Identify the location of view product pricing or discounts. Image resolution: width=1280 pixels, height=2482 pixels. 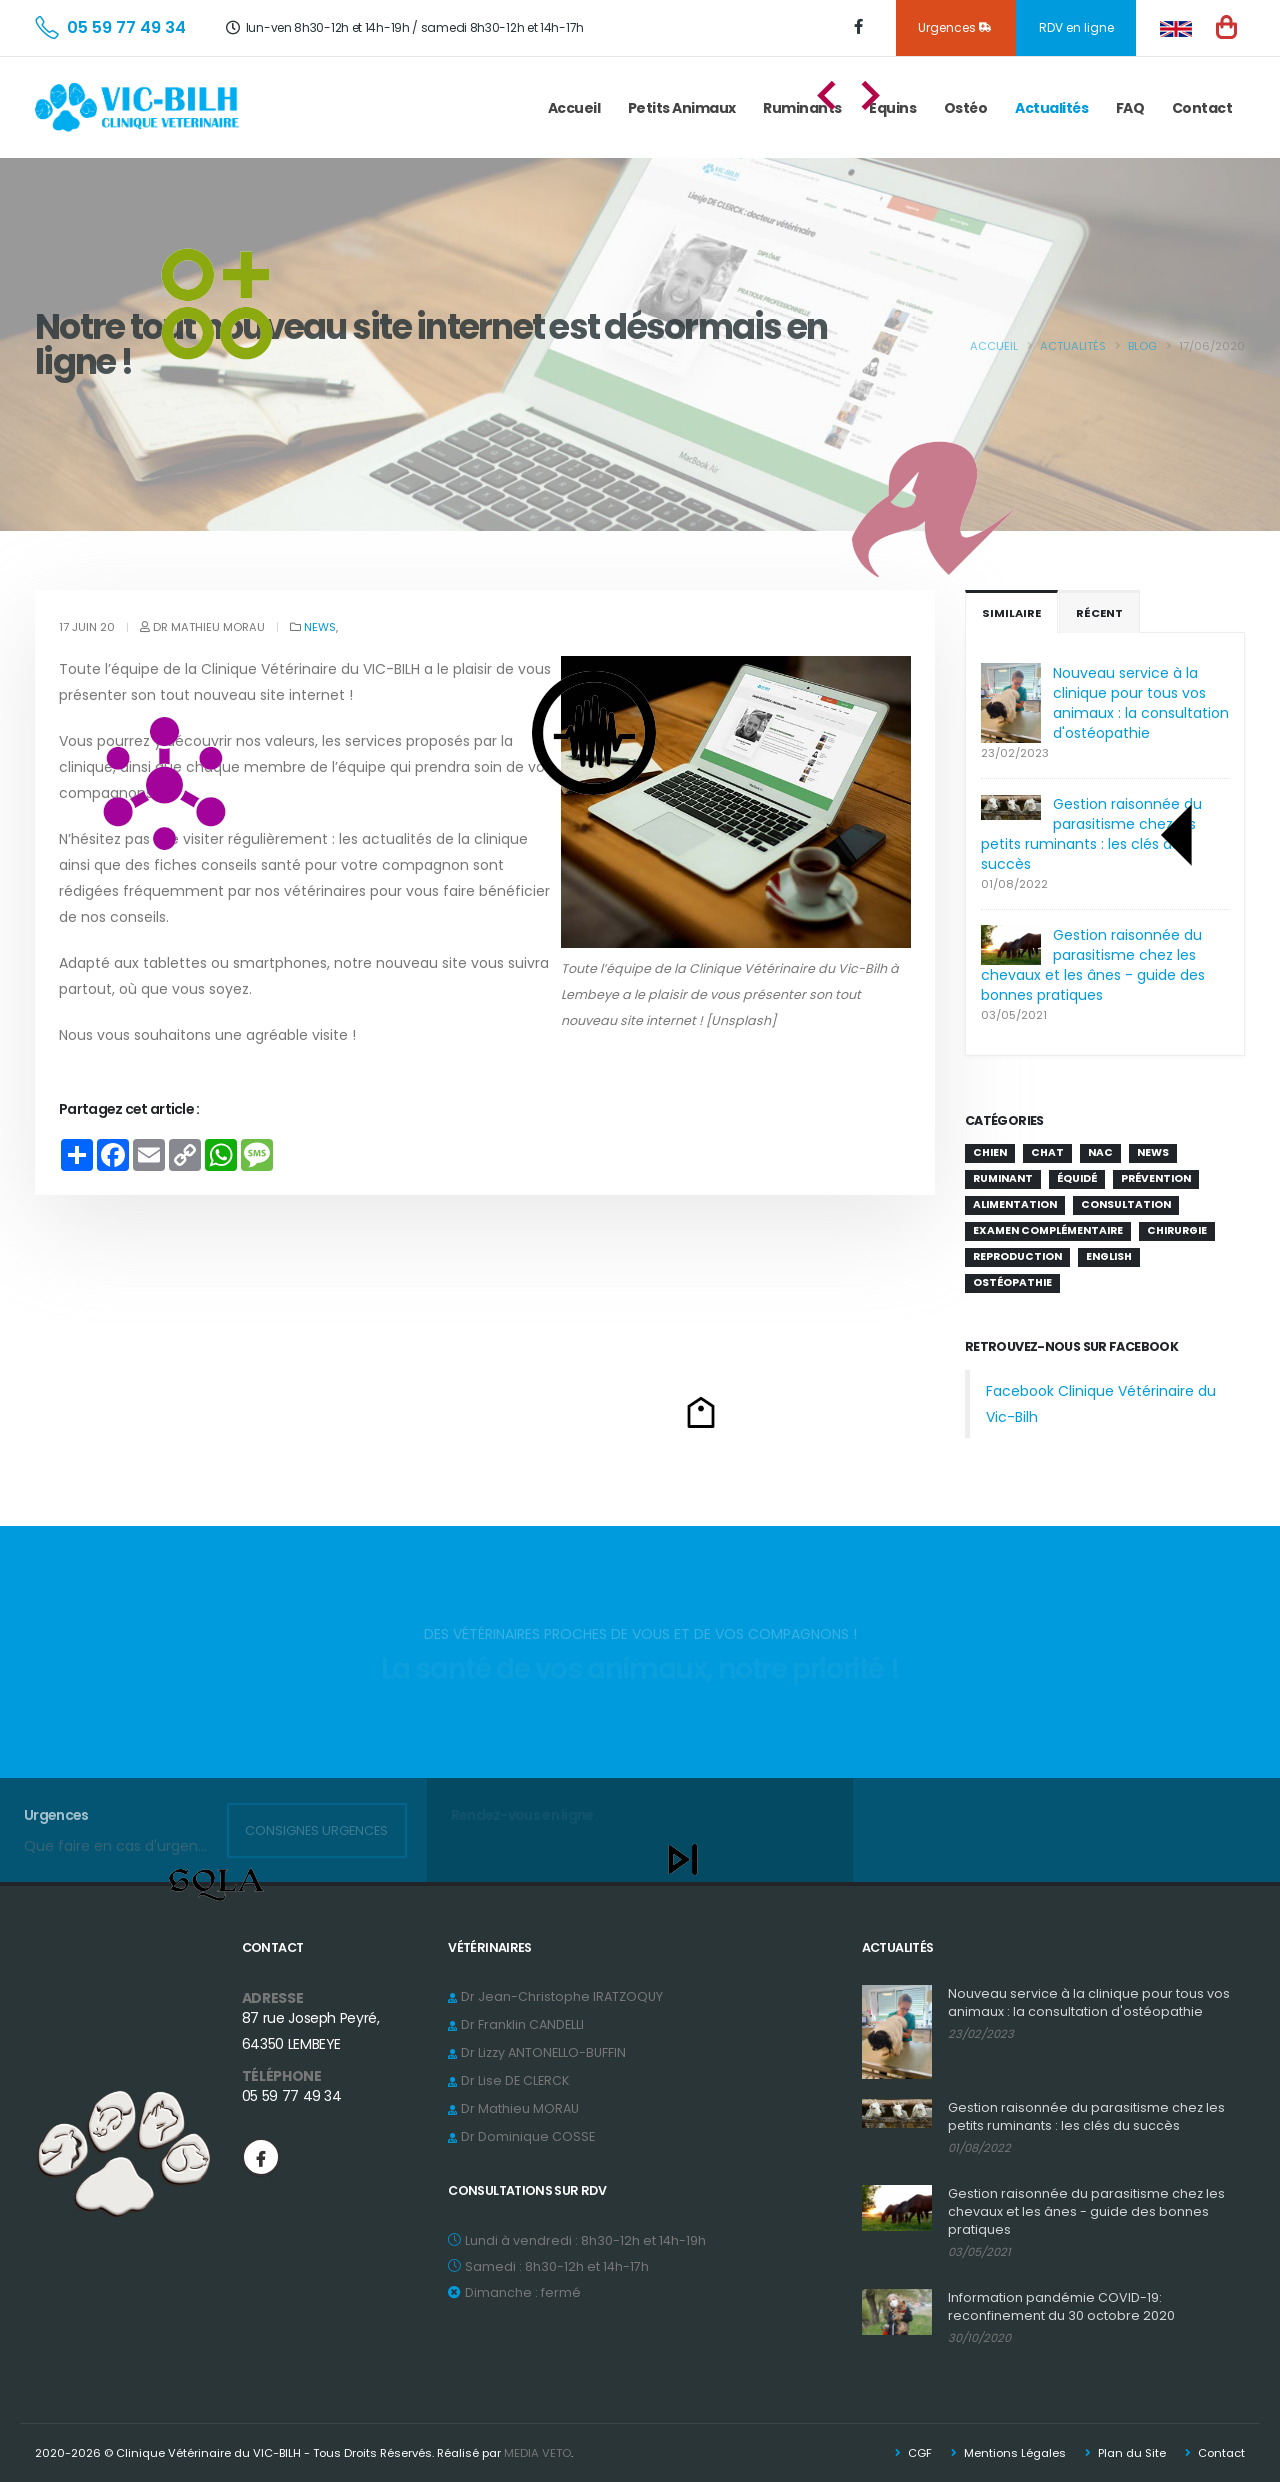
(701, 1413).